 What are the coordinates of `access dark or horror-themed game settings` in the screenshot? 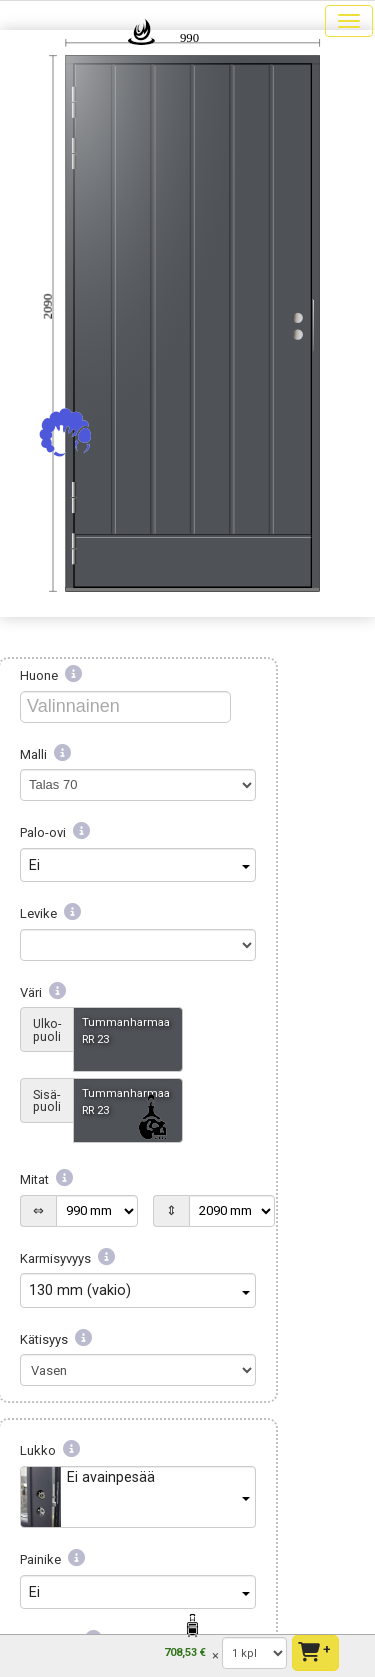 It's located at (151, 1116).